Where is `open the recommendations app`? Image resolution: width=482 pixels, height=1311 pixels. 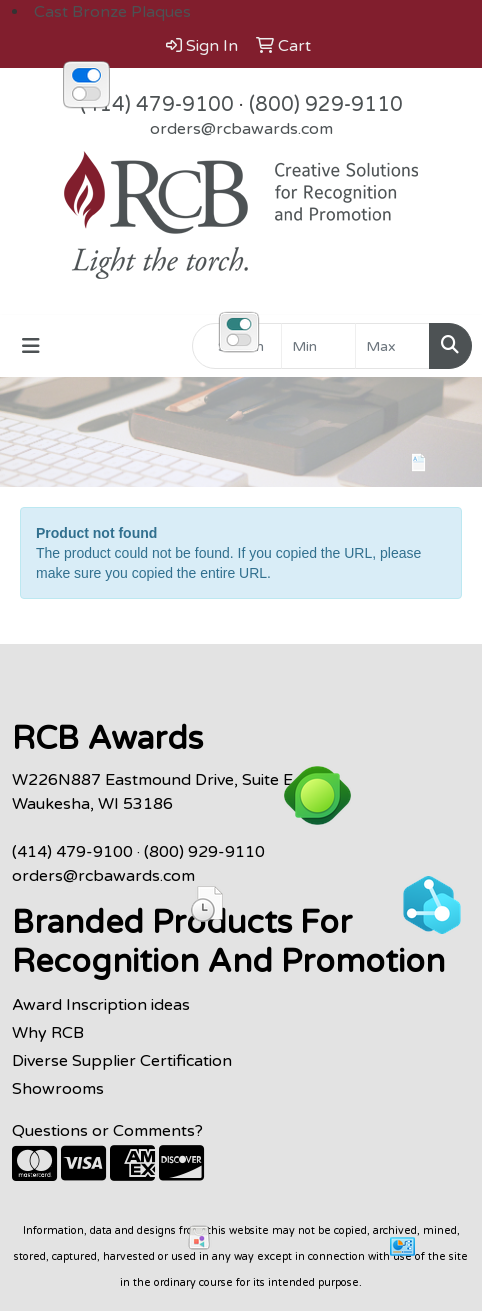
open the recommendations app is located at coordinates (317, 795).